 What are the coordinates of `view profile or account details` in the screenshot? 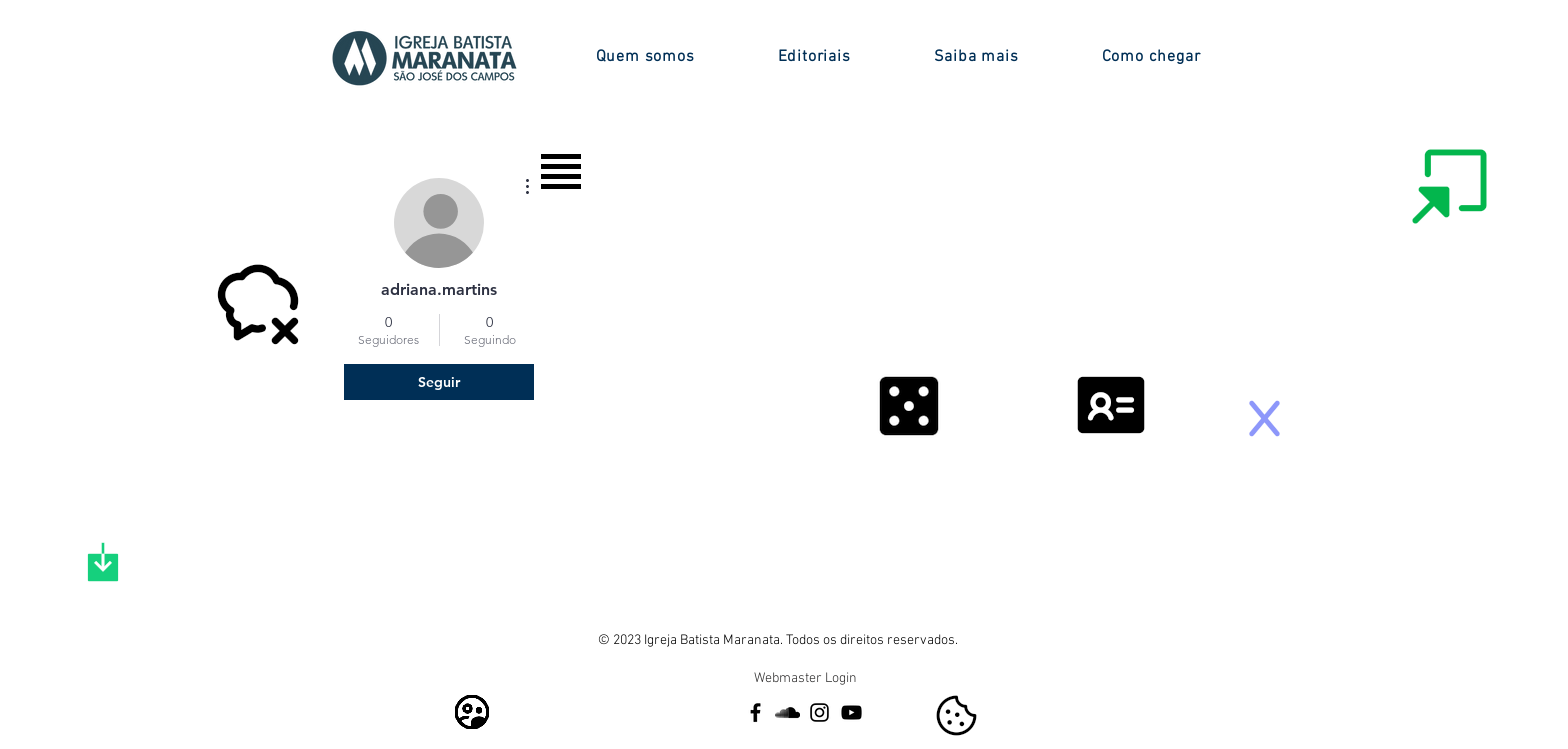 It's located at (1111, 405).